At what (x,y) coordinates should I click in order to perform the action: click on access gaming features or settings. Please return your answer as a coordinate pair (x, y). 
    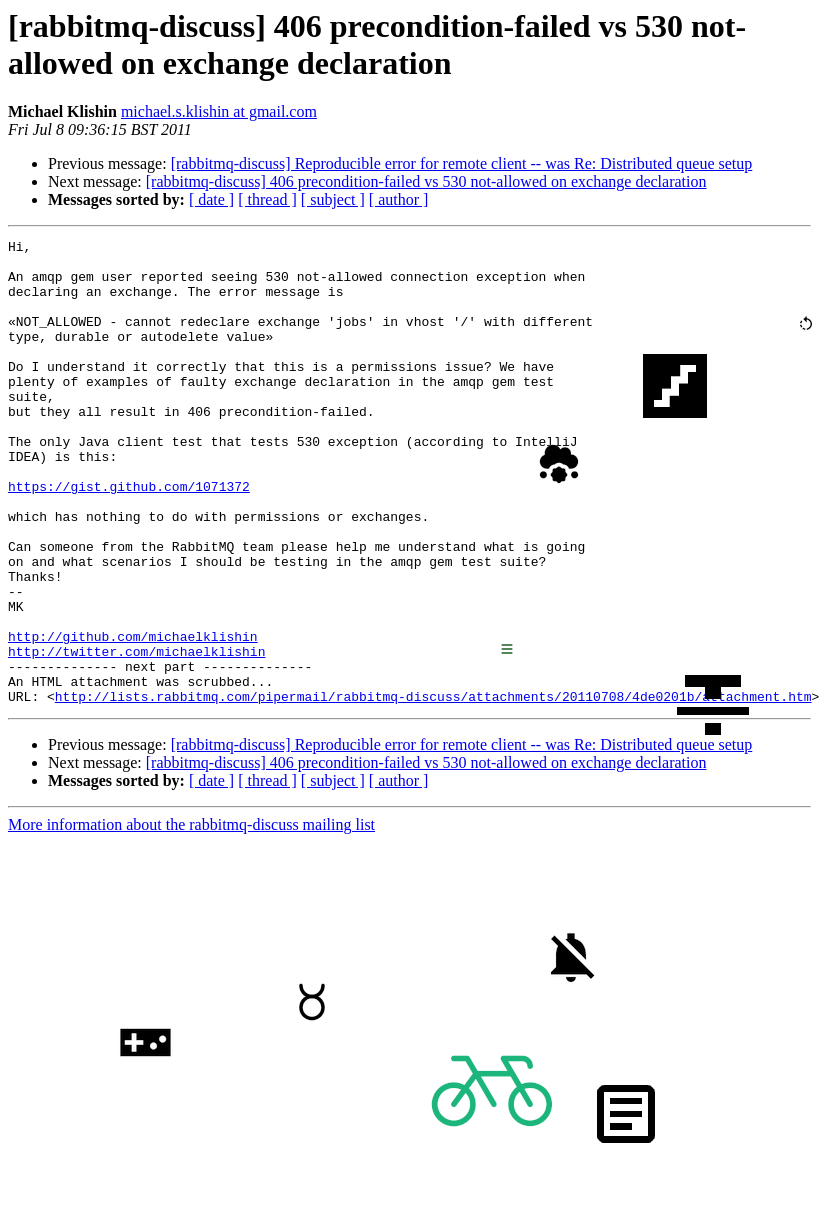
    Looking at the image, I should click on (145, 1042).